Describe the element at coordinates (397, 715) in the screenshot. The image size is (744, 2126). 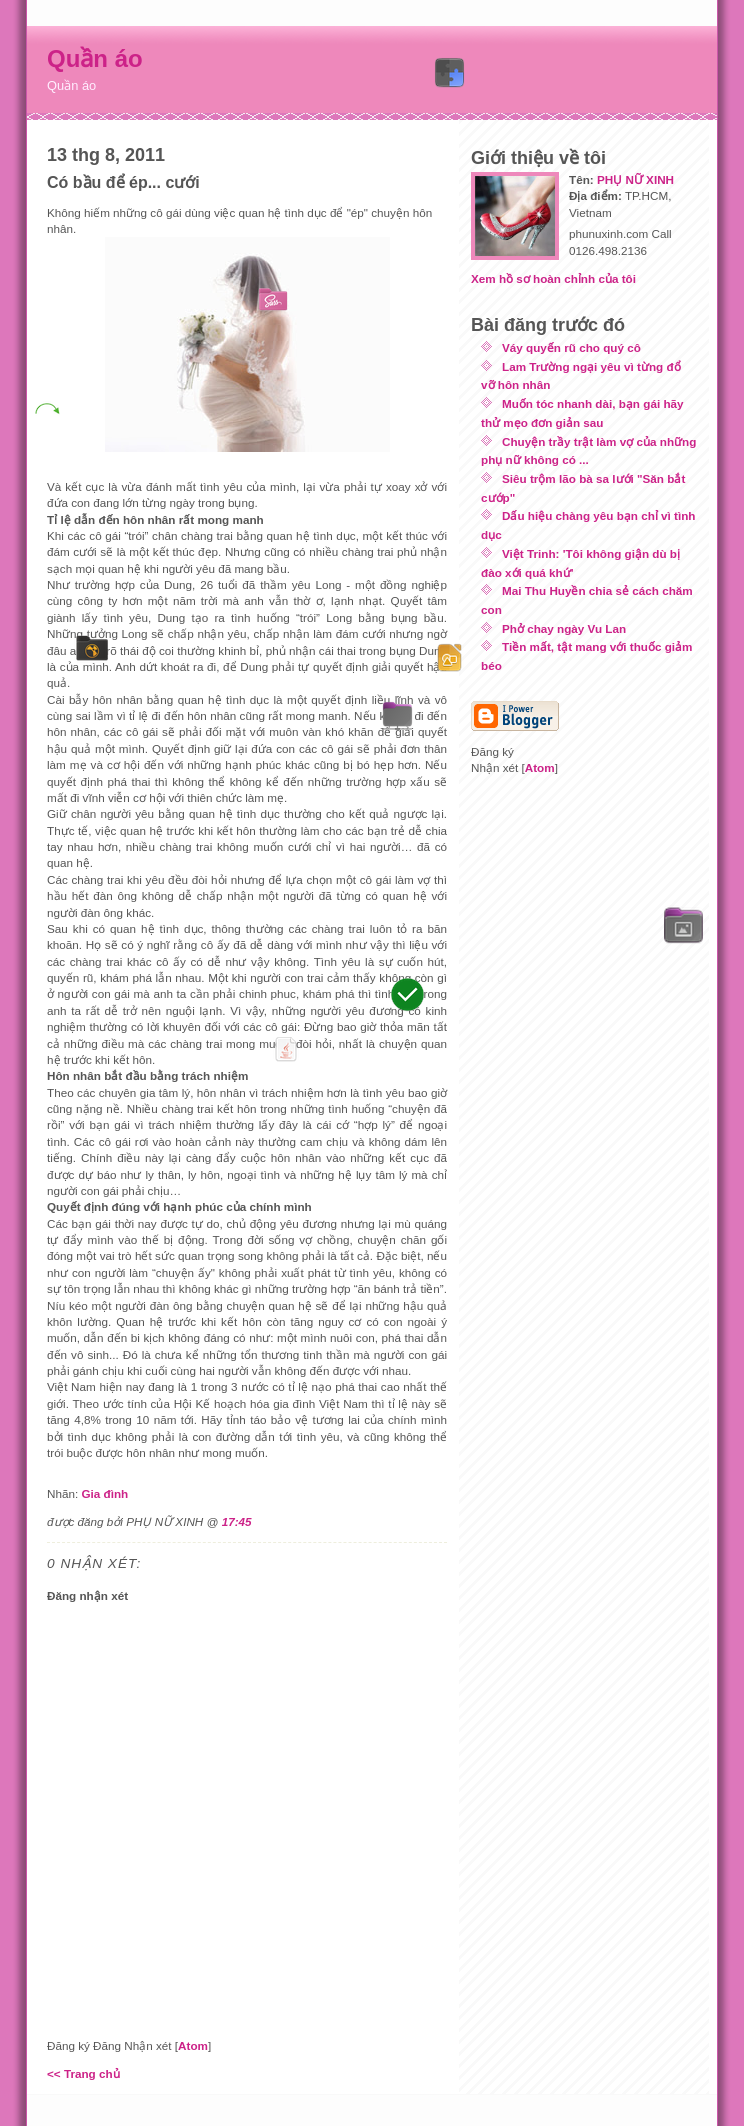
I see `access files stored on a remote server` at that location.